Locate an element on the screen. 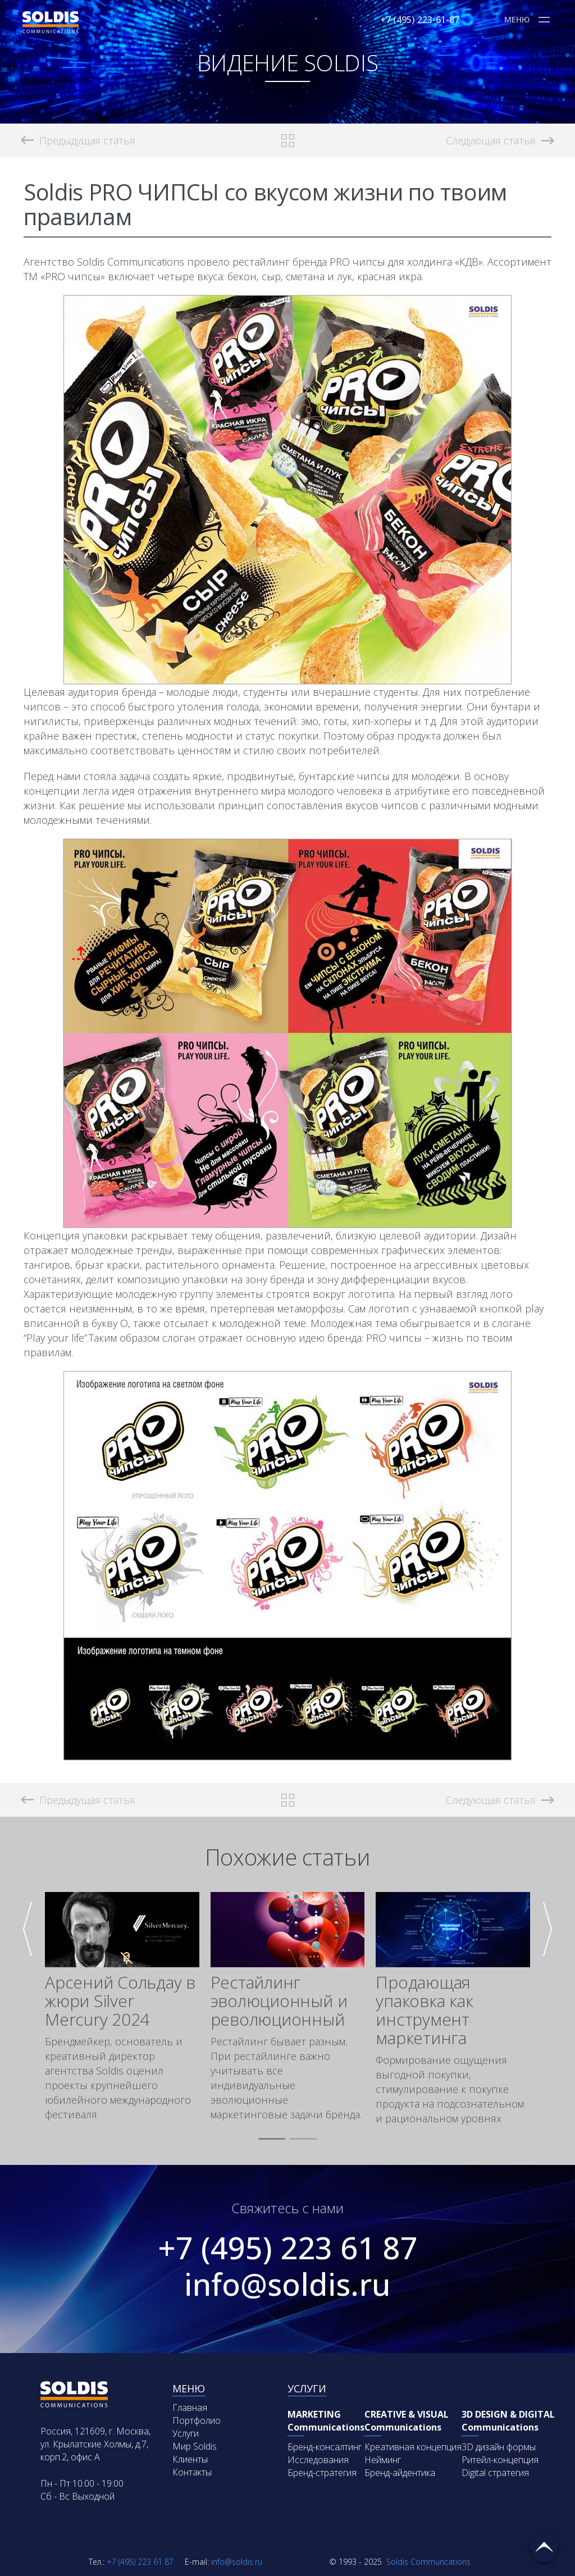  collapse content upward is located at coordinates (81, 954).